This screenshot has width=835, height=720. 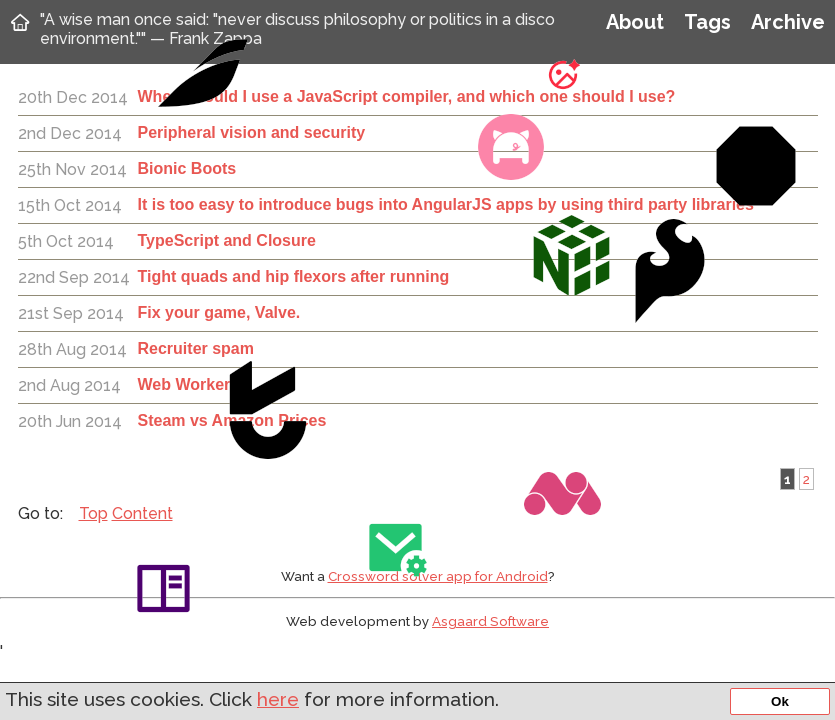 I want to click on open matomo analytics dashboard, so click(x=562, y=493).